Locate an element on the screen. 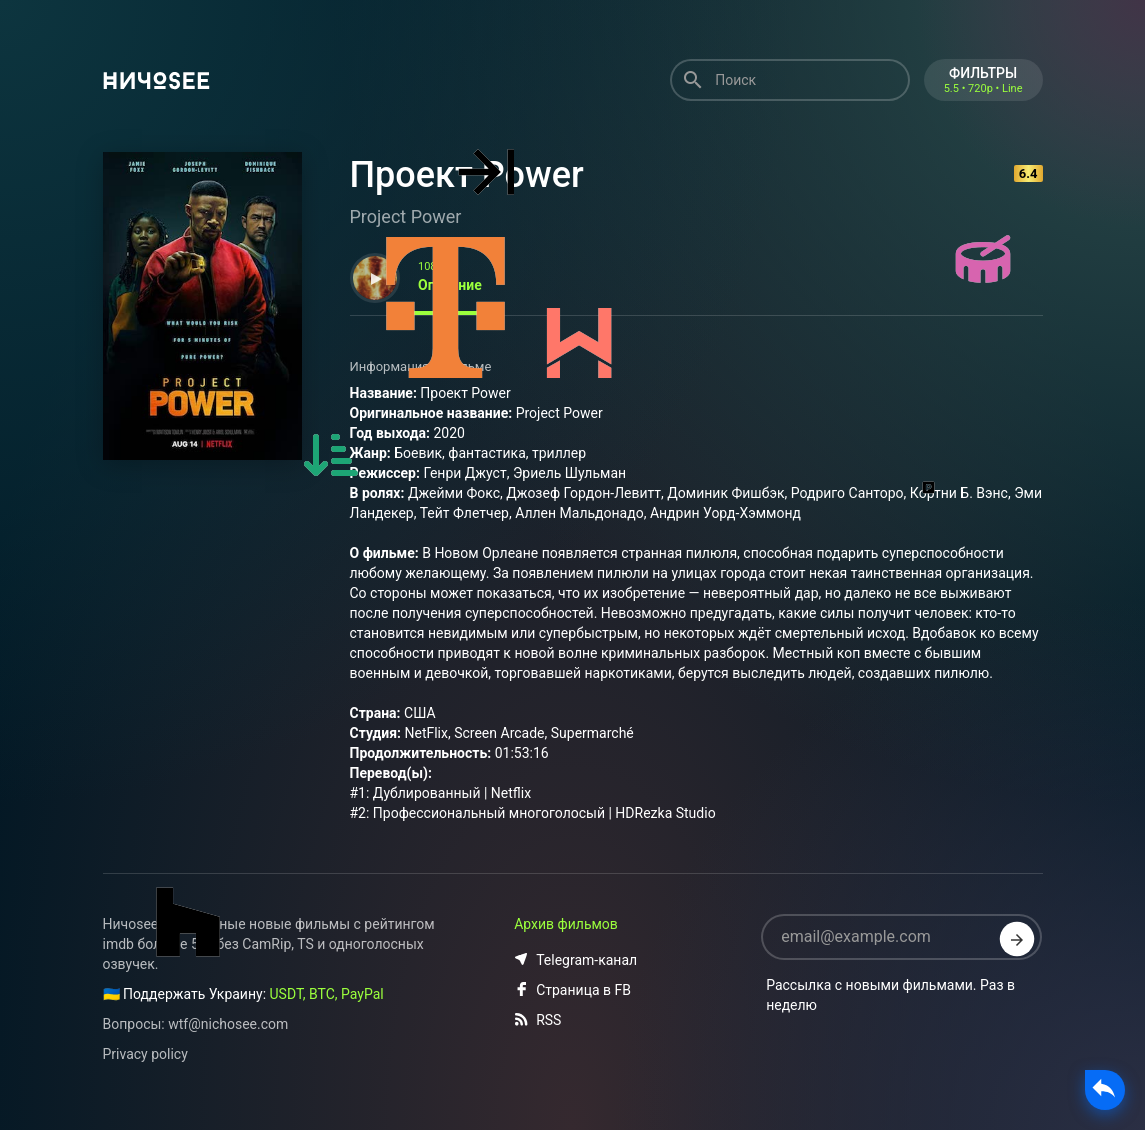 This screenshot has width=1145, height=1130. find nearby parking locations is located at coordinates (928, 487).